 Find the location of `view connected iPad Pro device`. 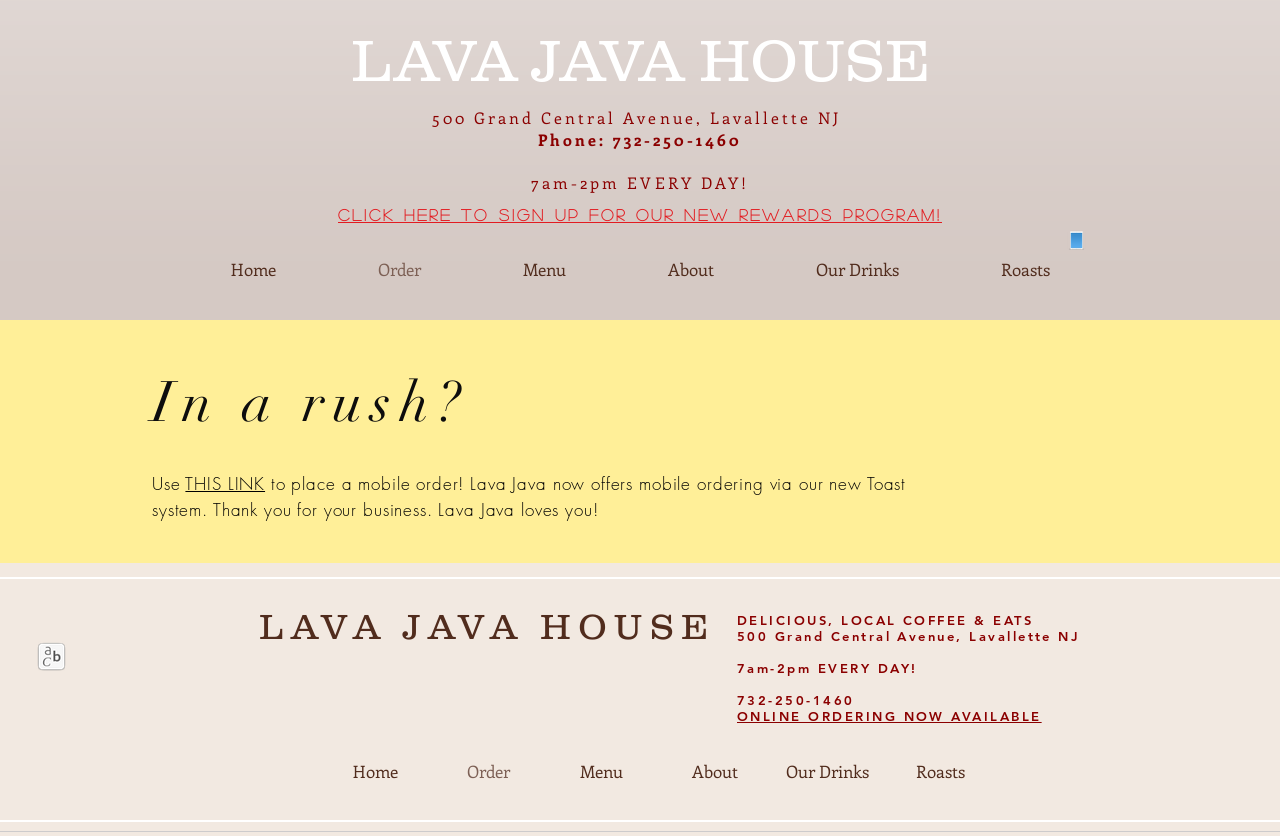

view connected iPad Pro device is located at coordinates (1076, 240).